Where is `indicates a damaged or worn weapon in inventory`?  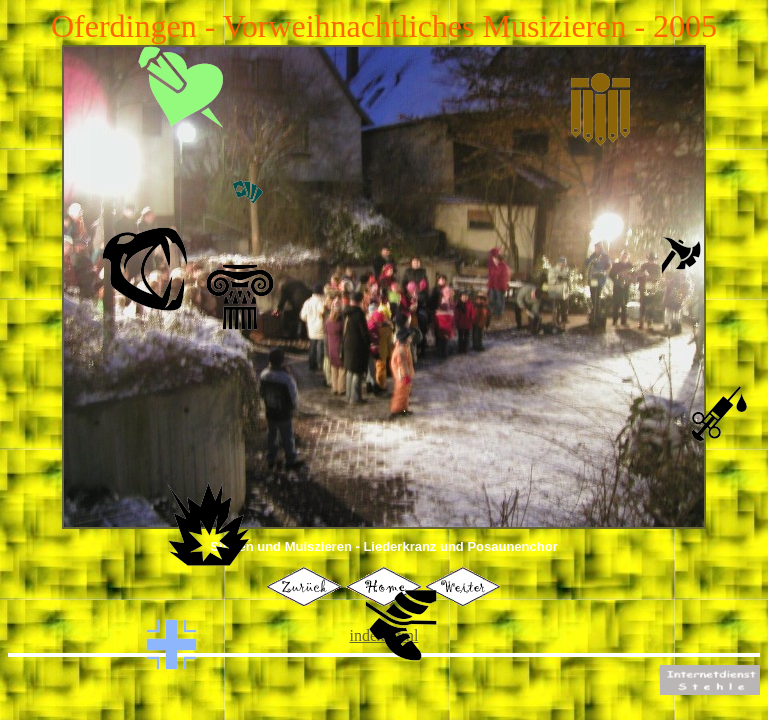 indicates a damaged or worn weapon in inventory is located at coordinates (681, 257).